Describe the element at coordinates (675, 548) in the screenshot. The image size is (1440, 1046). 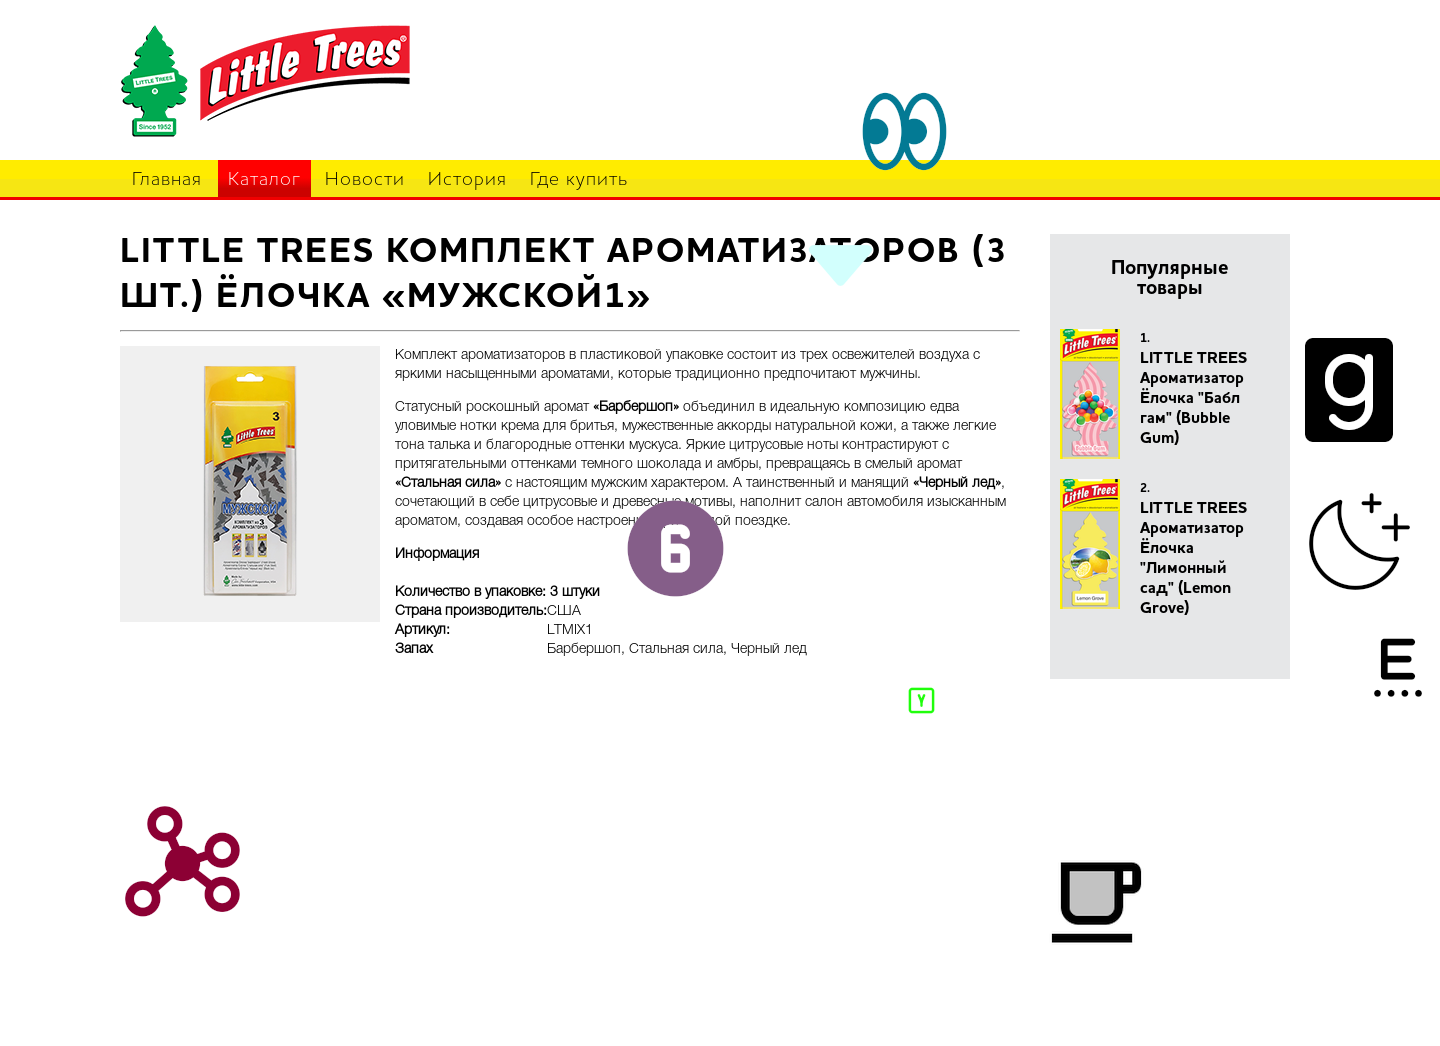
I see `indicates step 6 in a numbered process` at that location.